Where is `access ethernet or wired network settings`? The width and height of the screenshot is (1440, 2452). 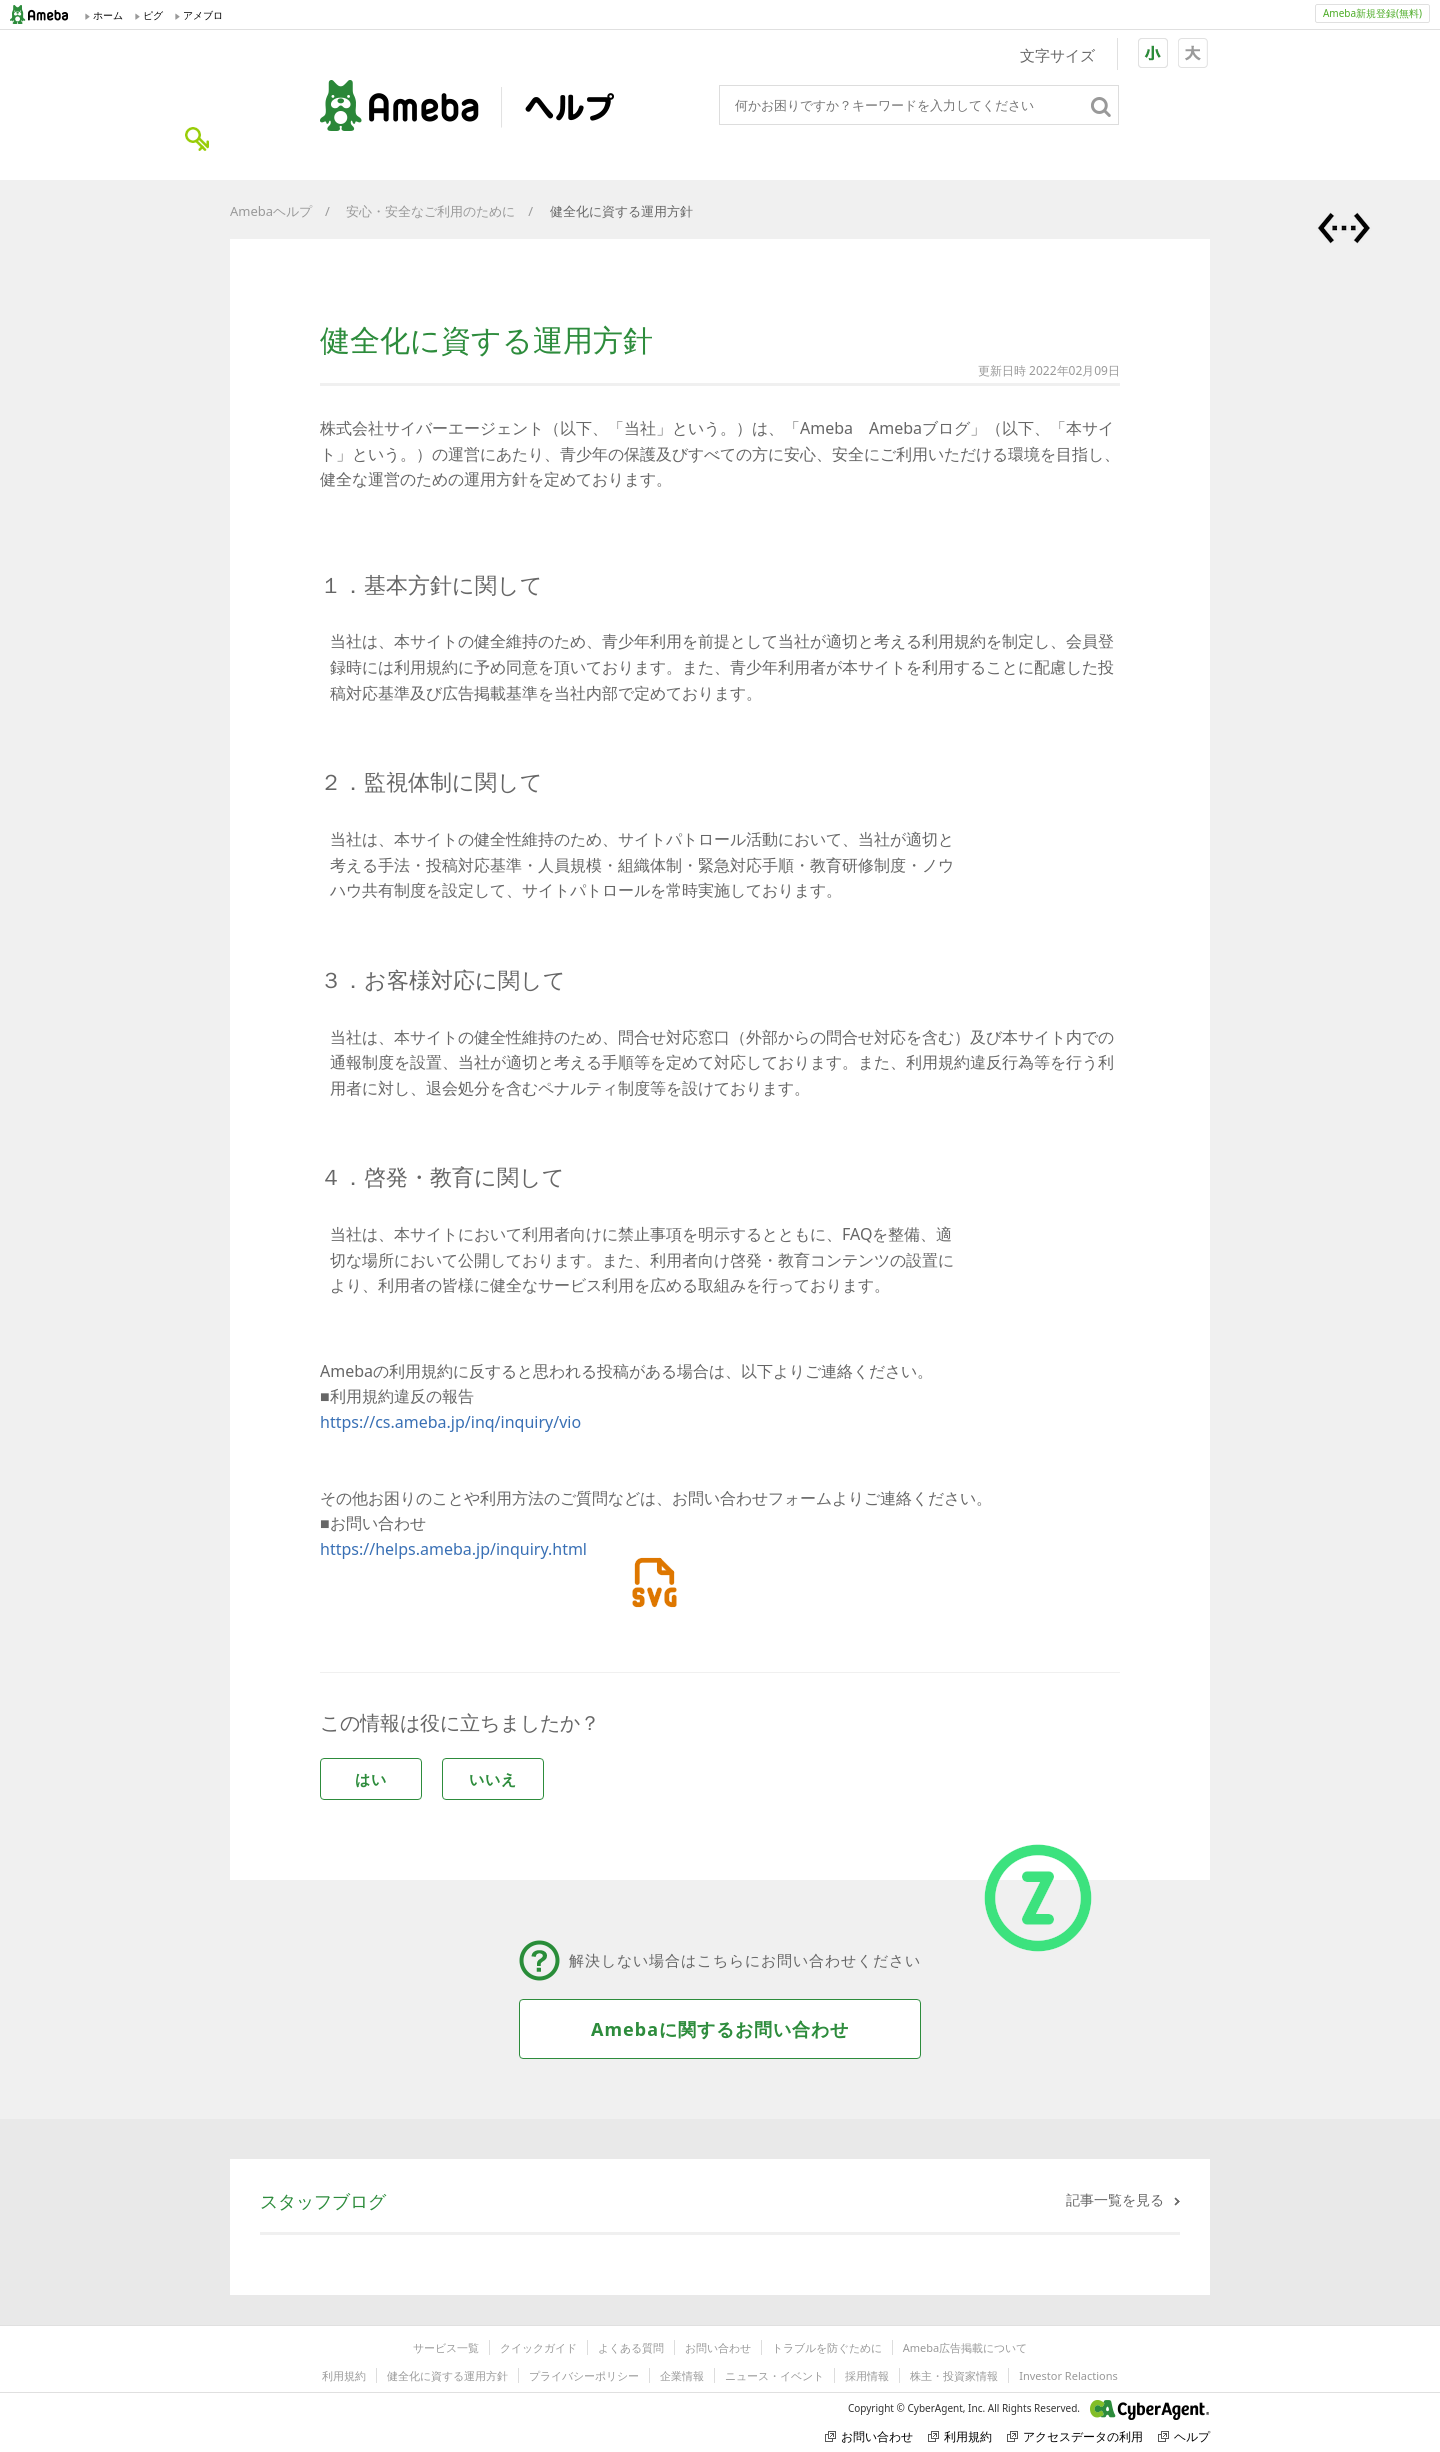 access ethernet or wired network settings is located at coordinates (1344, 228).